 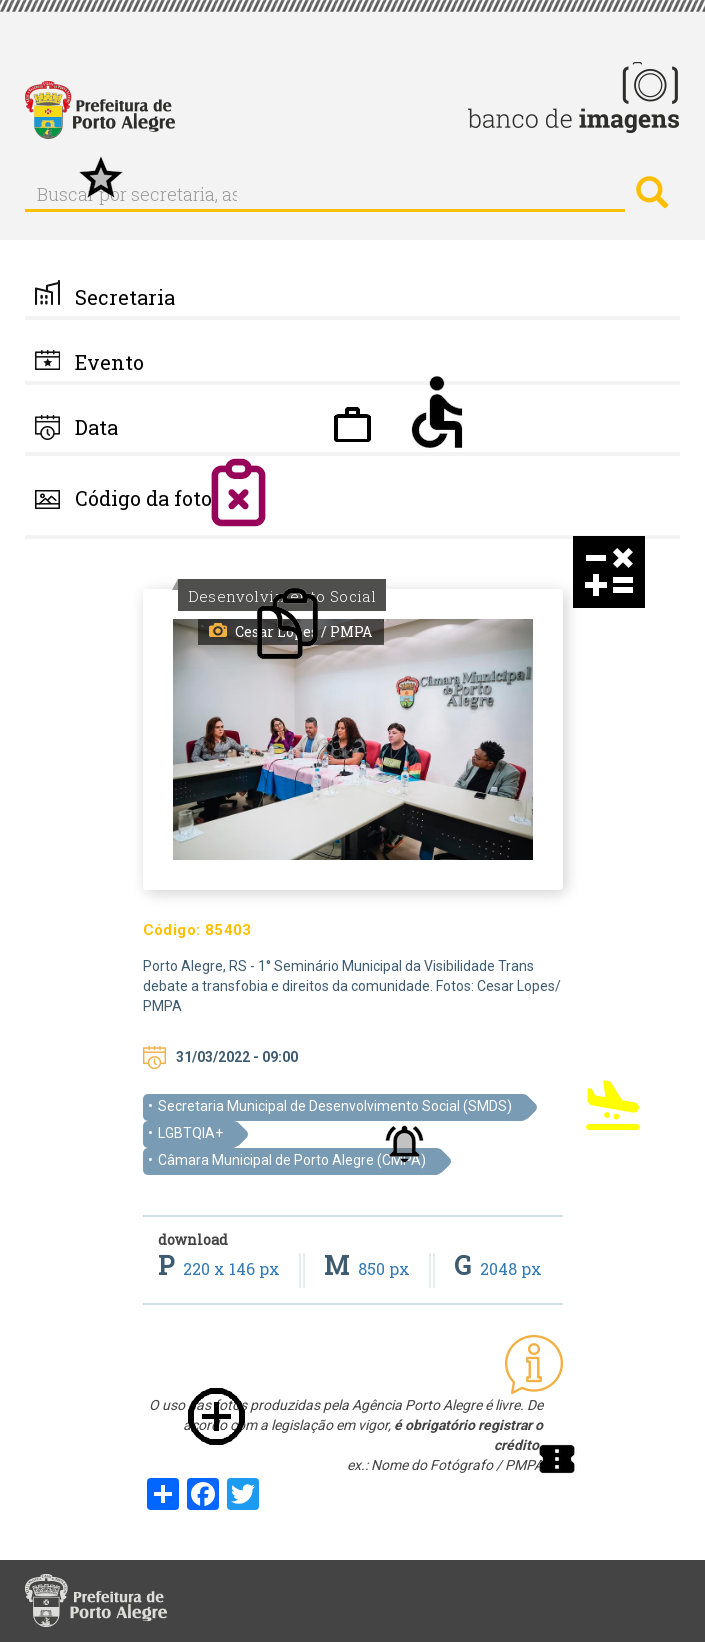 I want to click on indicates wheelchair accessibility, so click(x=437, y=412).